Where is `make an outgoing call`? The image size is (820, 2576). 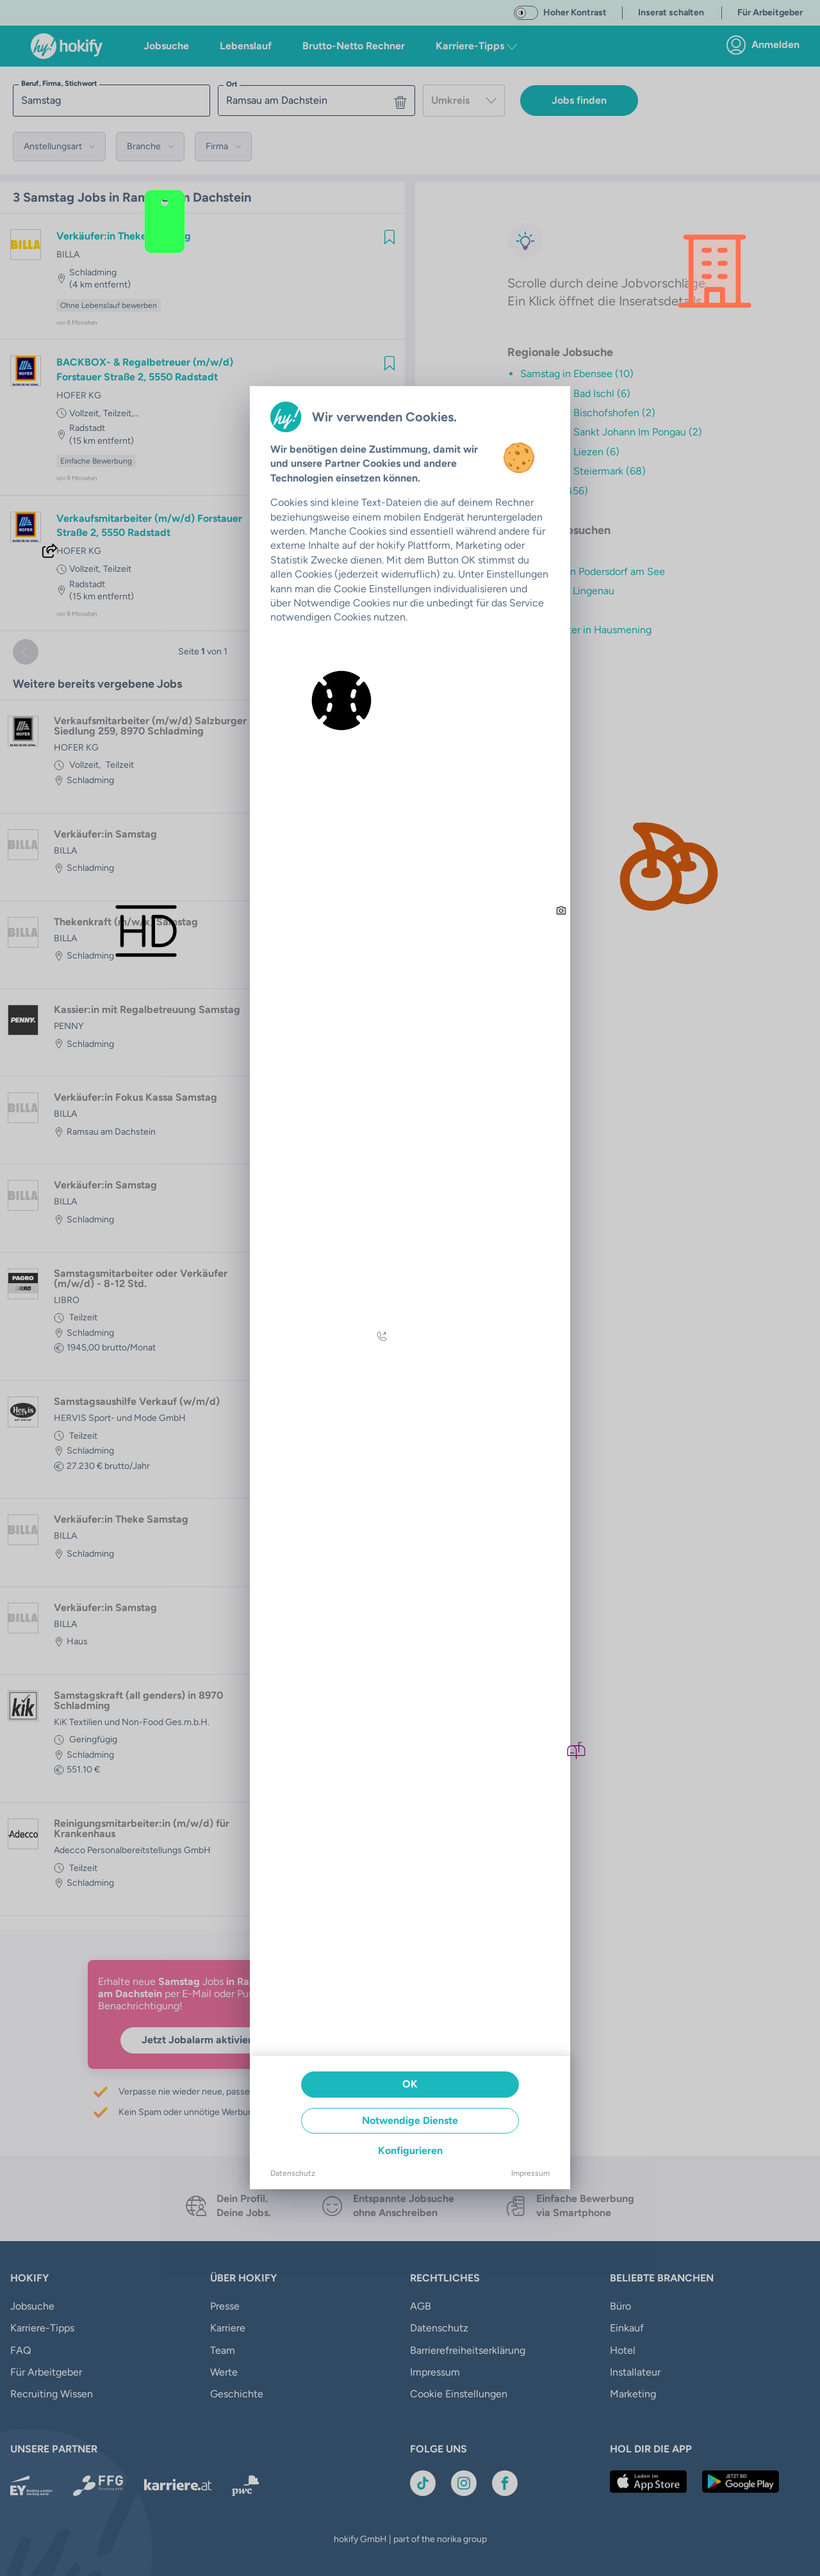 make an outgoing call is located at coordinates (382, 1336).